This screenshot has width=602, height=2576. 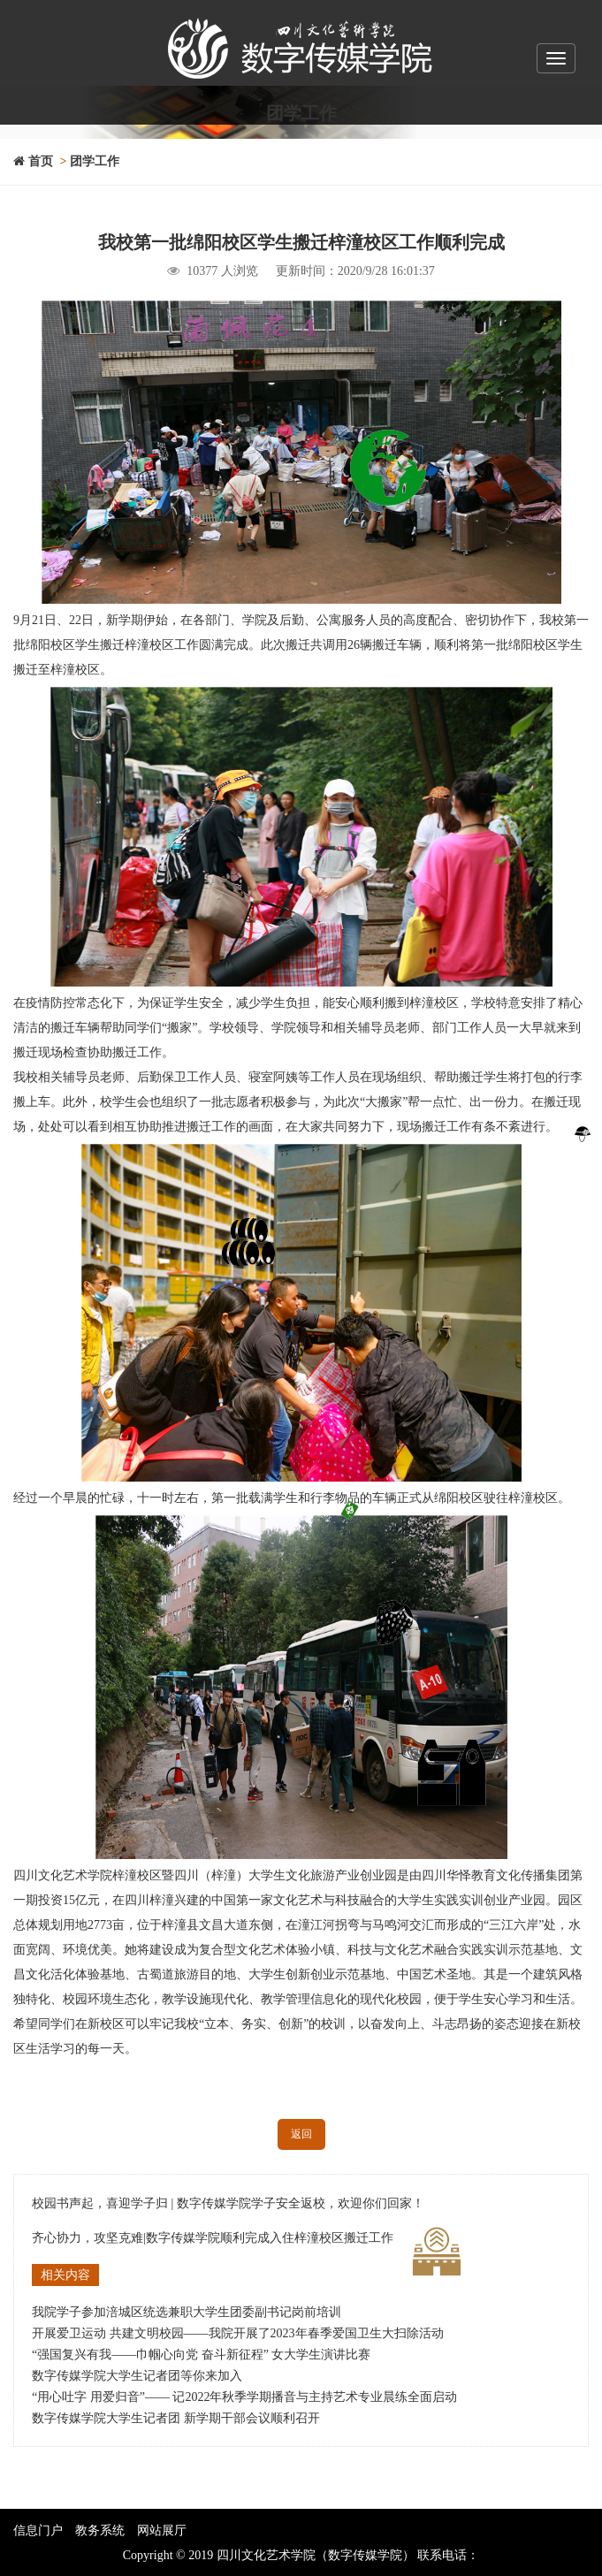 What do you see at coordinates (349, 1510) in the screenshot?
I see `ace of spades playing card` at bounding box center [349, 1510].